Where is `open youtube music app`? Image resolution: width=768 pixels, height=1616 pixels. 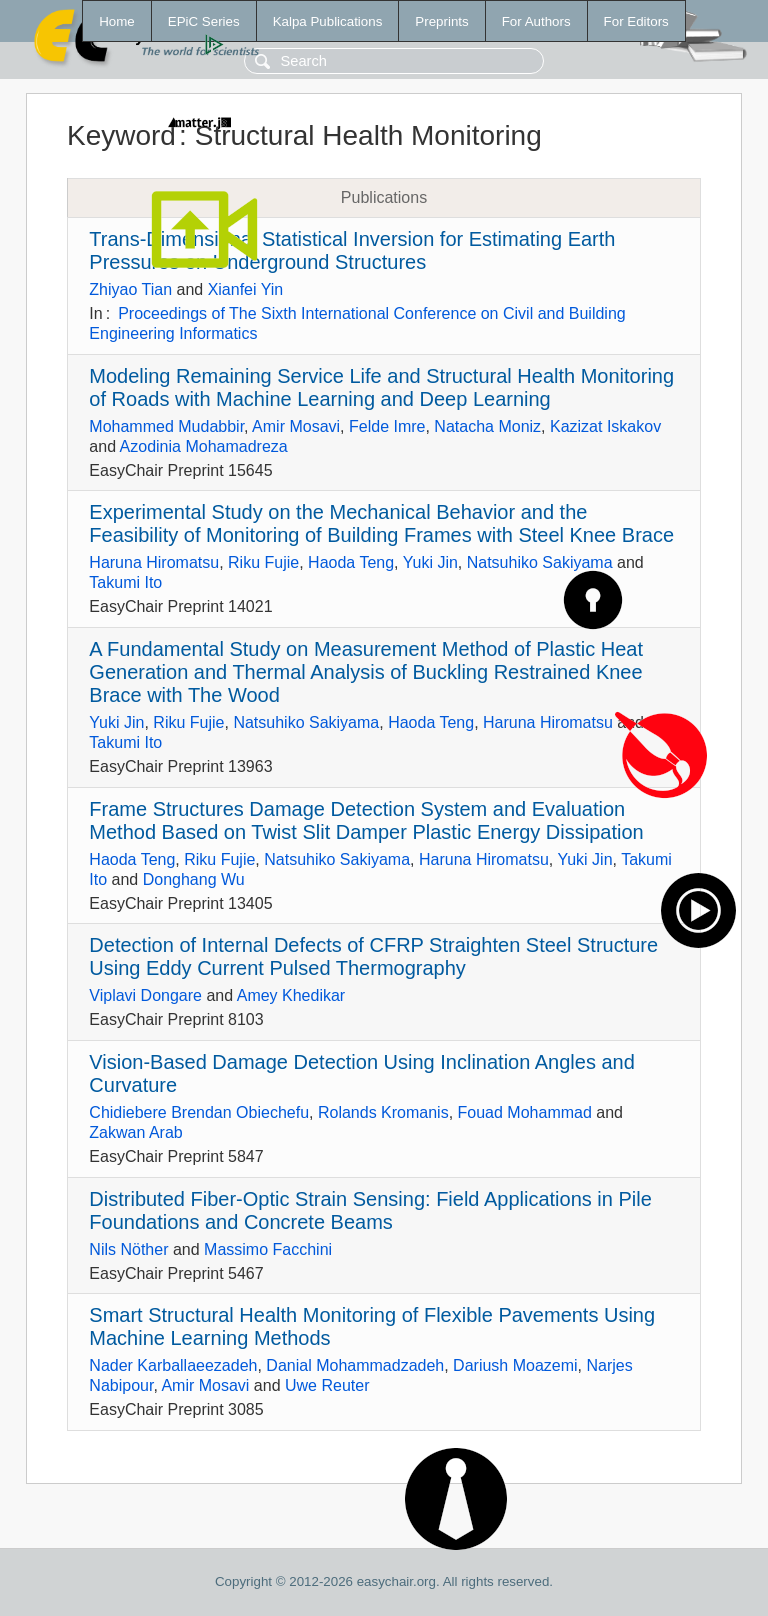
open youtube music app is located at coordinates (698, 910).